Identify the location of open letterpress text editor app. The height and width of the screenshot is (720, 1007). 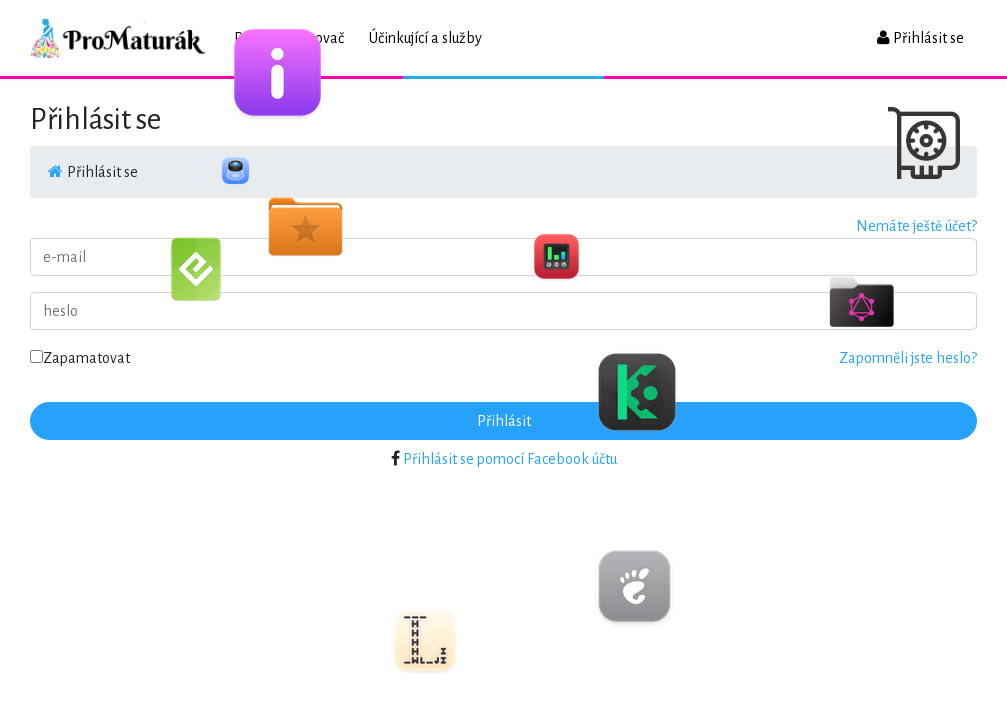
(425, 640).